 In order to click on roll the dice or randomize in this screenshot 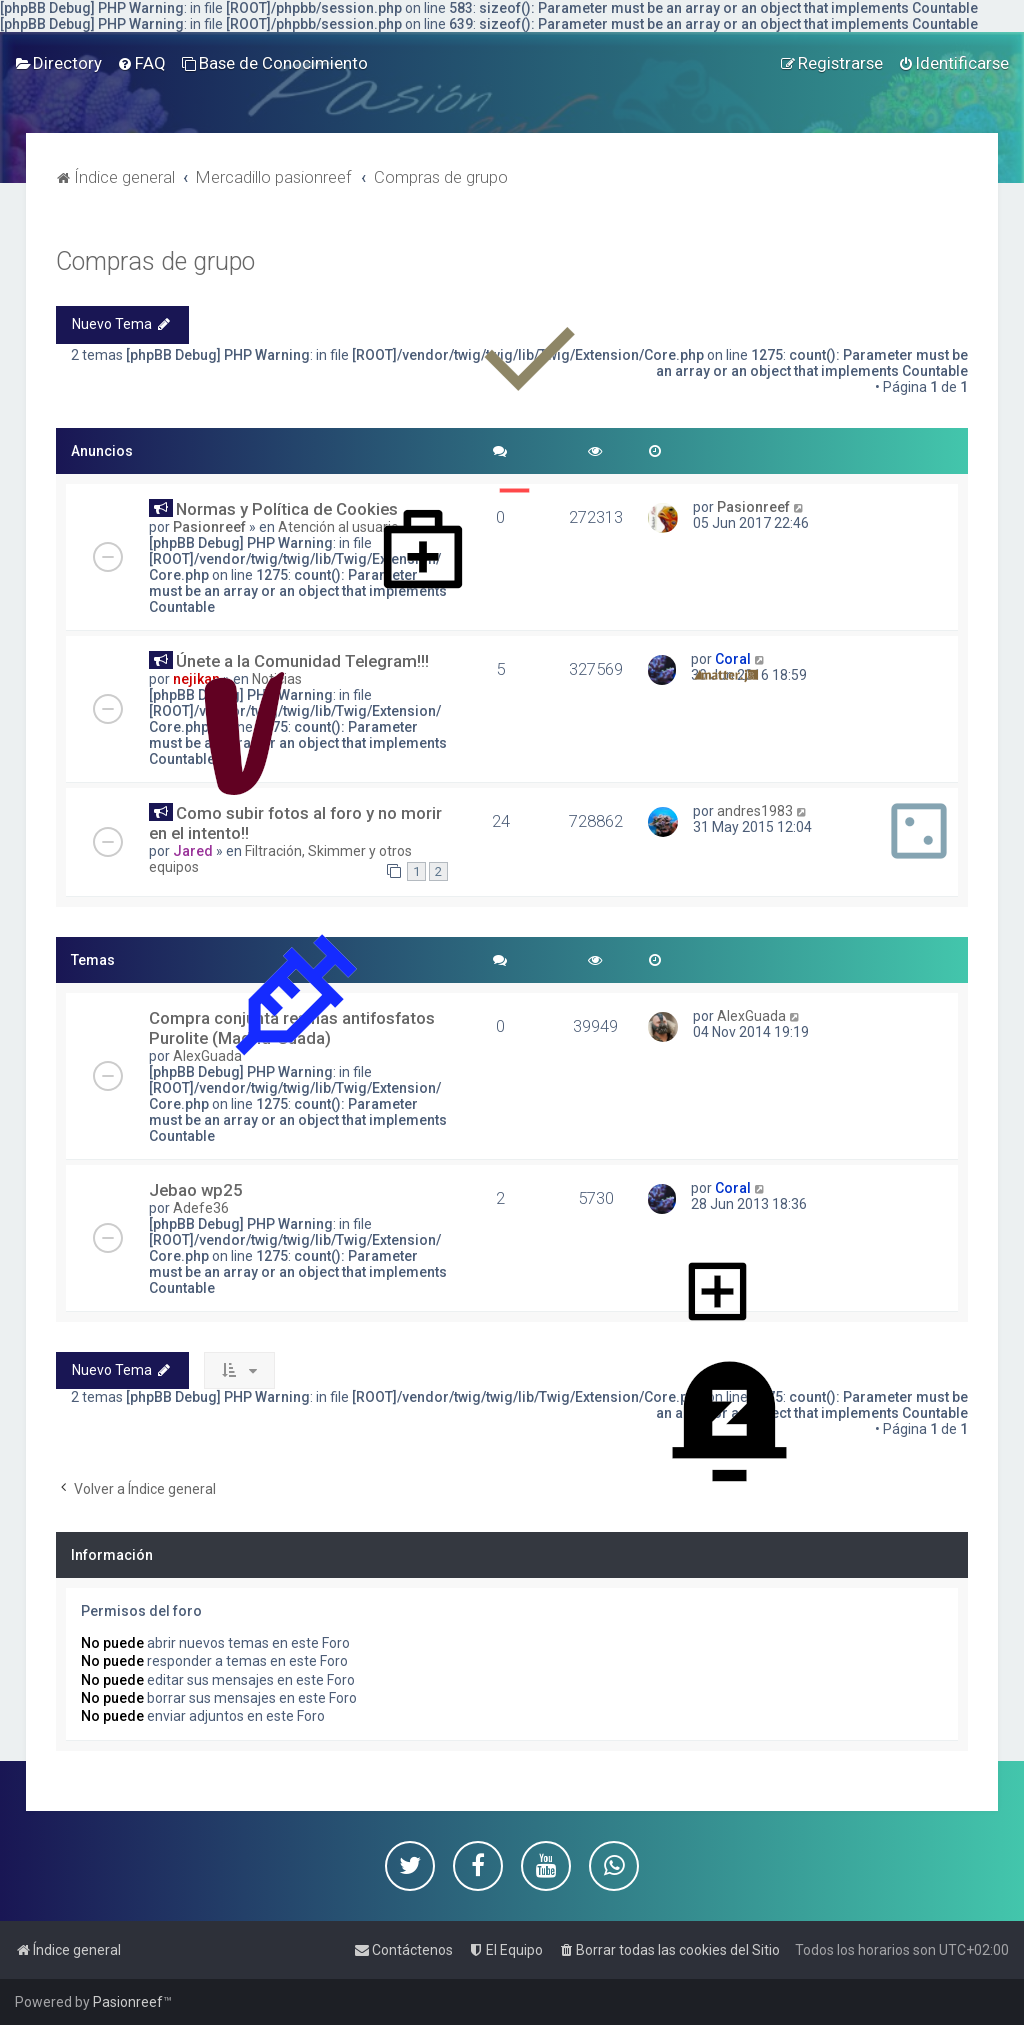, I will do `click(919, 831)`.